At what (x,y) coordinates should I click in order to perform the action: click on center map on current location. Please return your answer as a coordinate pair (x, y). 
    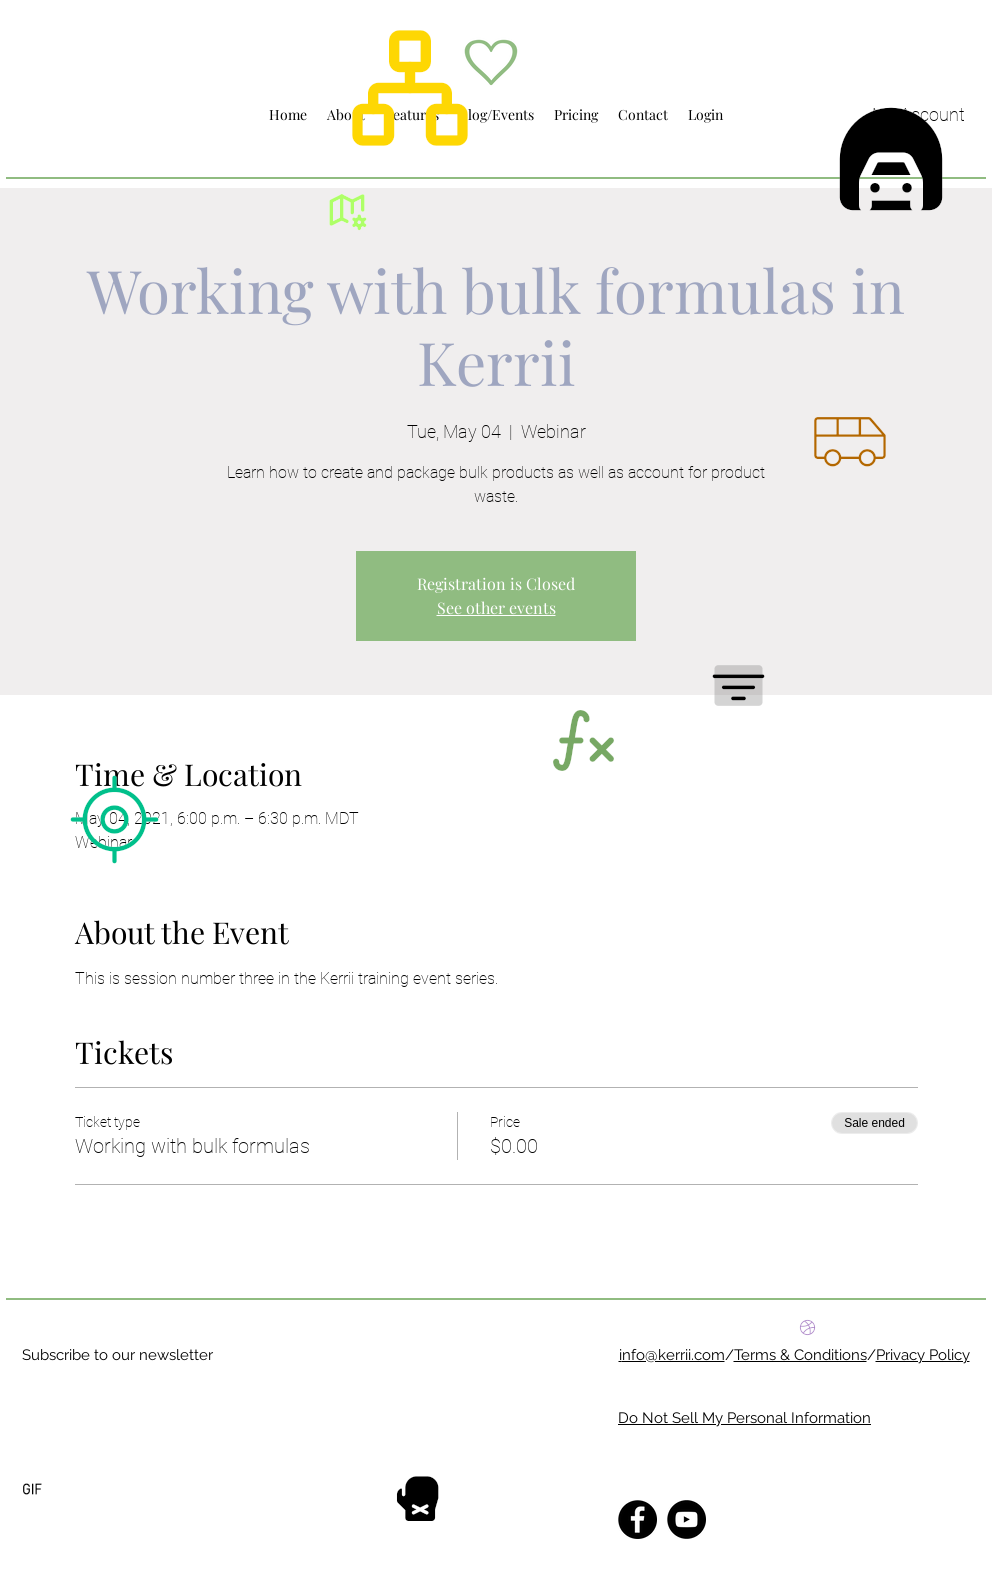
    Looking at the image, I should click on (114, 819).